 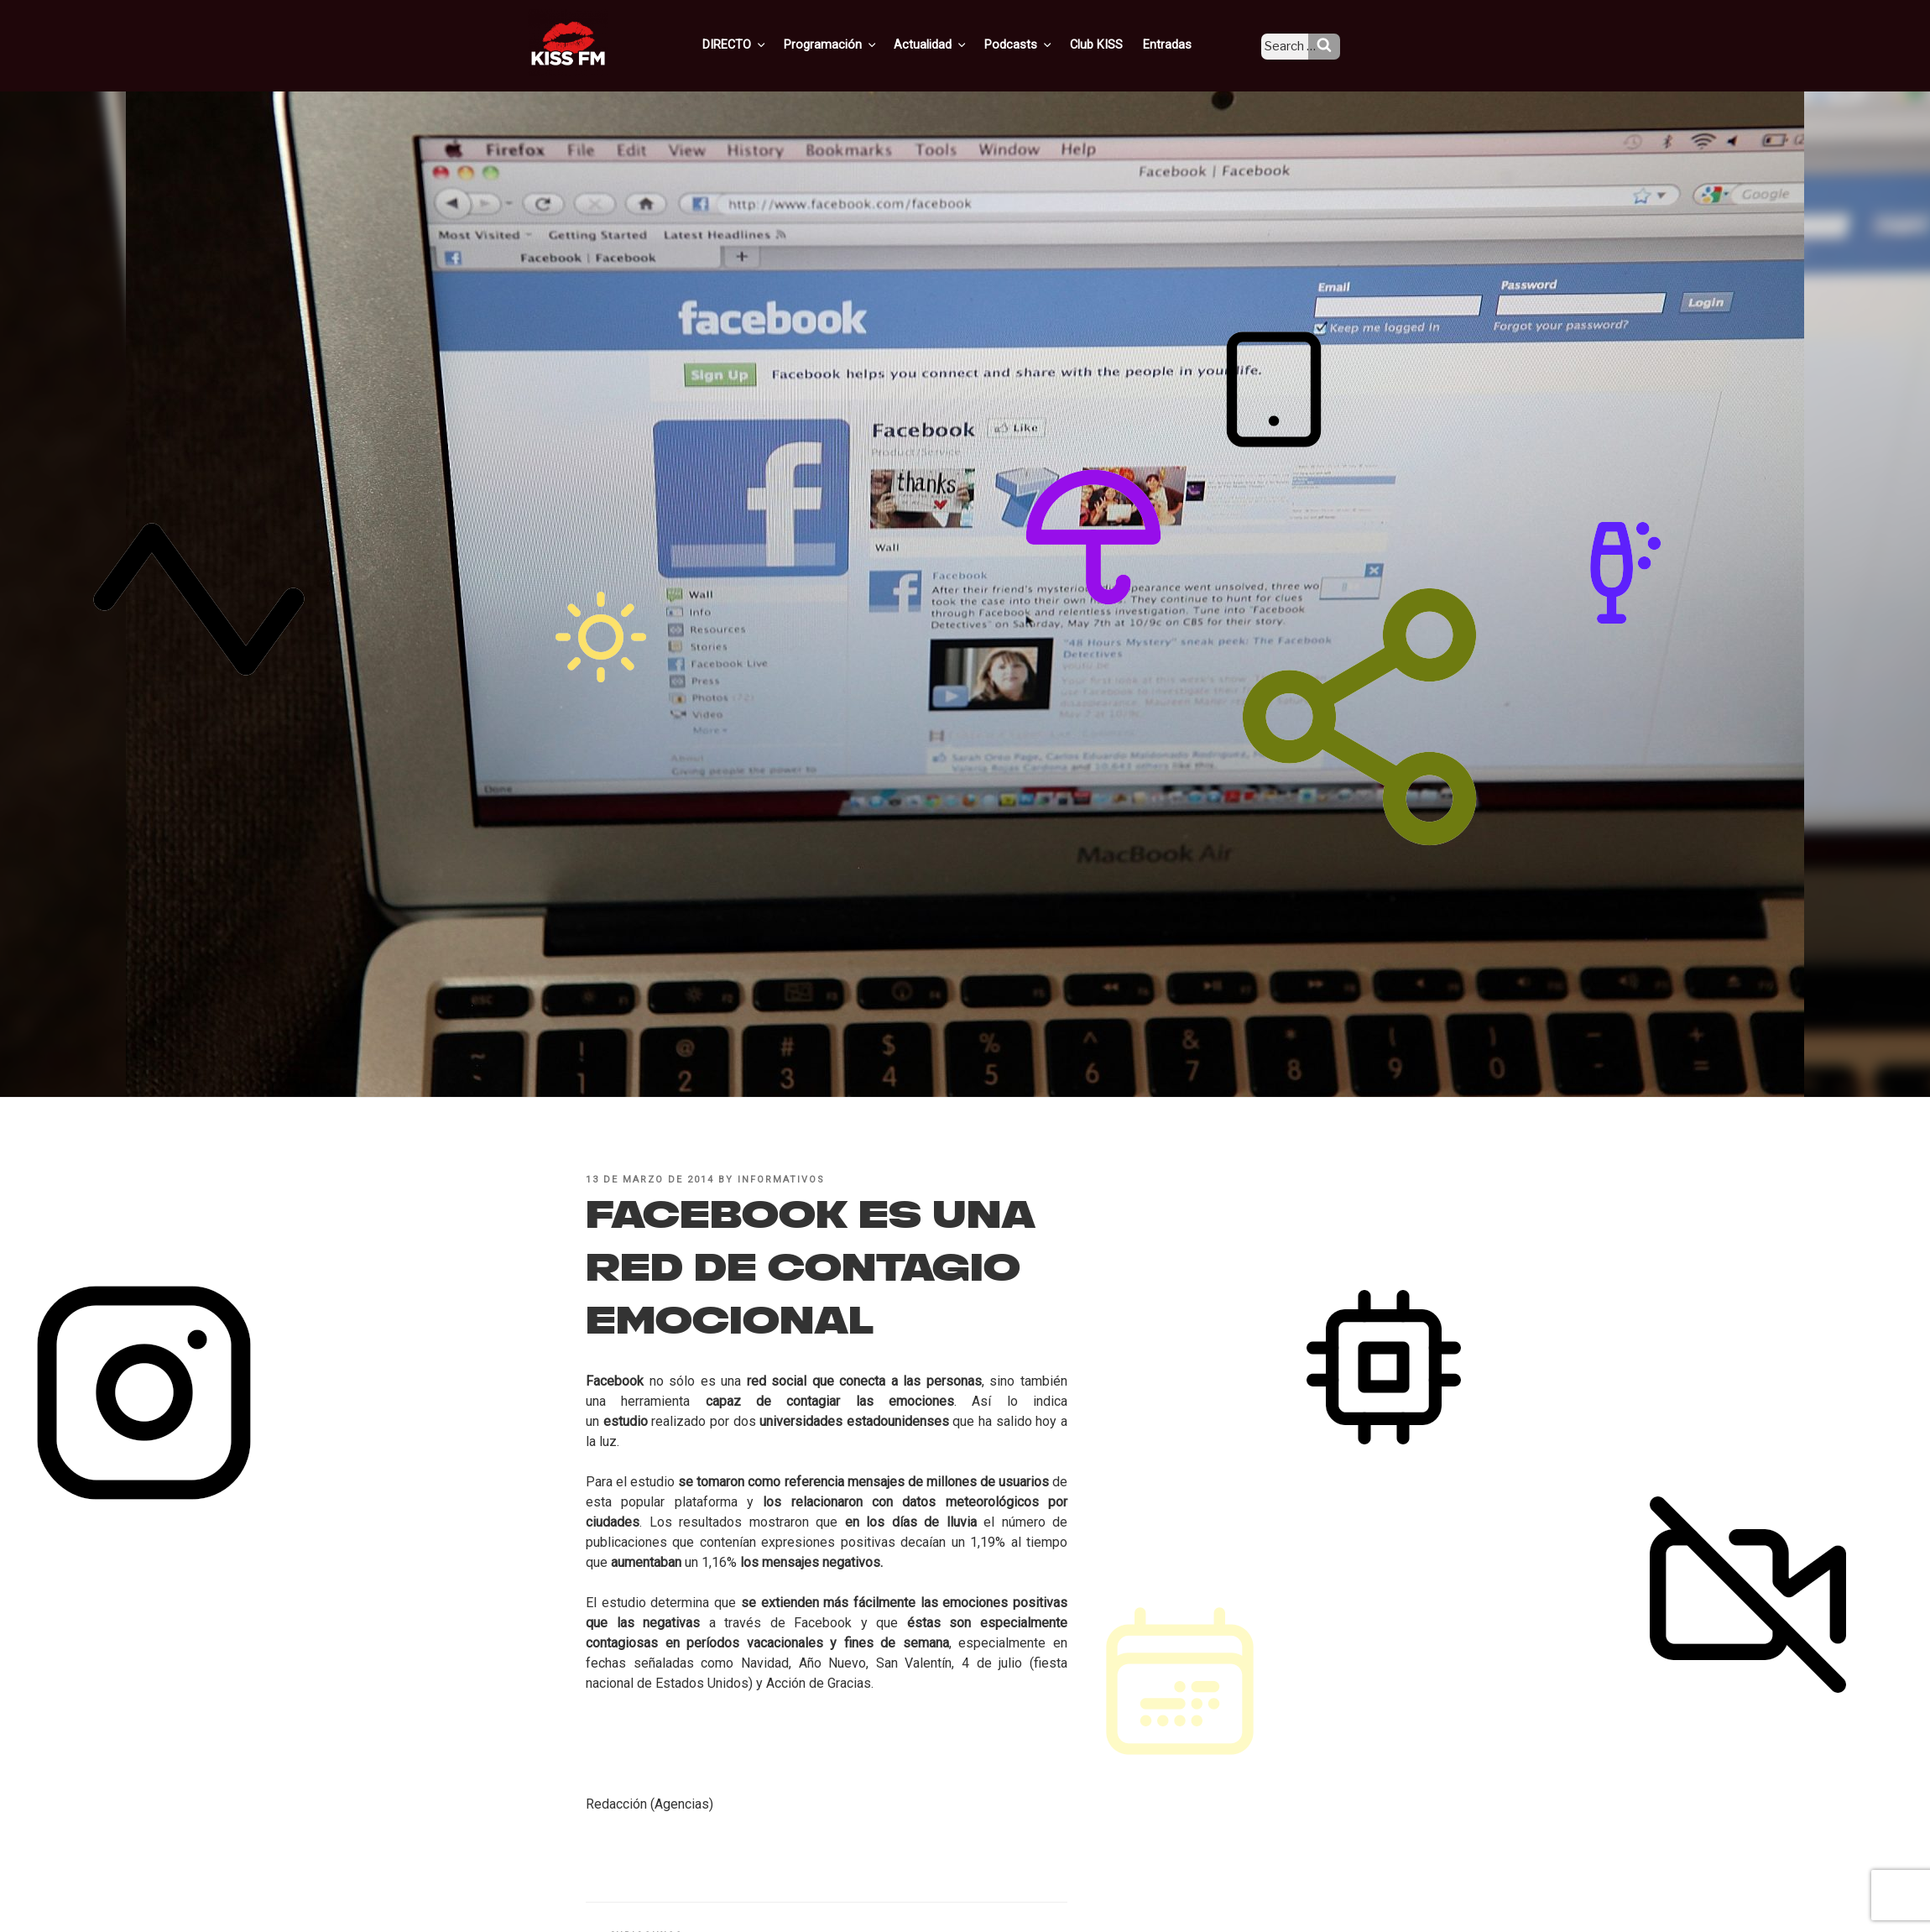 I want to click on open instagram app, so click(x=143, y=1392).